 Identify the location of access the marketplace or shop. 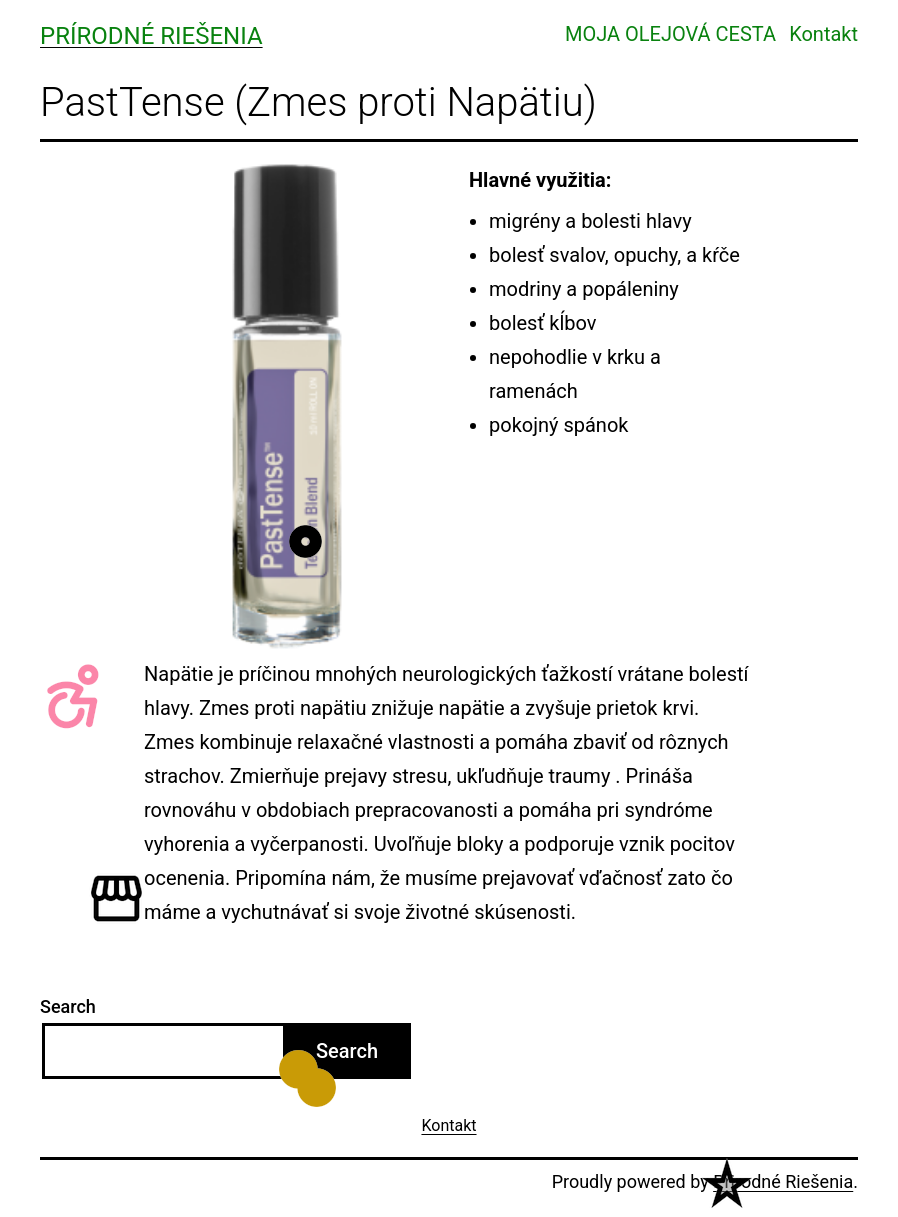
(116, 898).